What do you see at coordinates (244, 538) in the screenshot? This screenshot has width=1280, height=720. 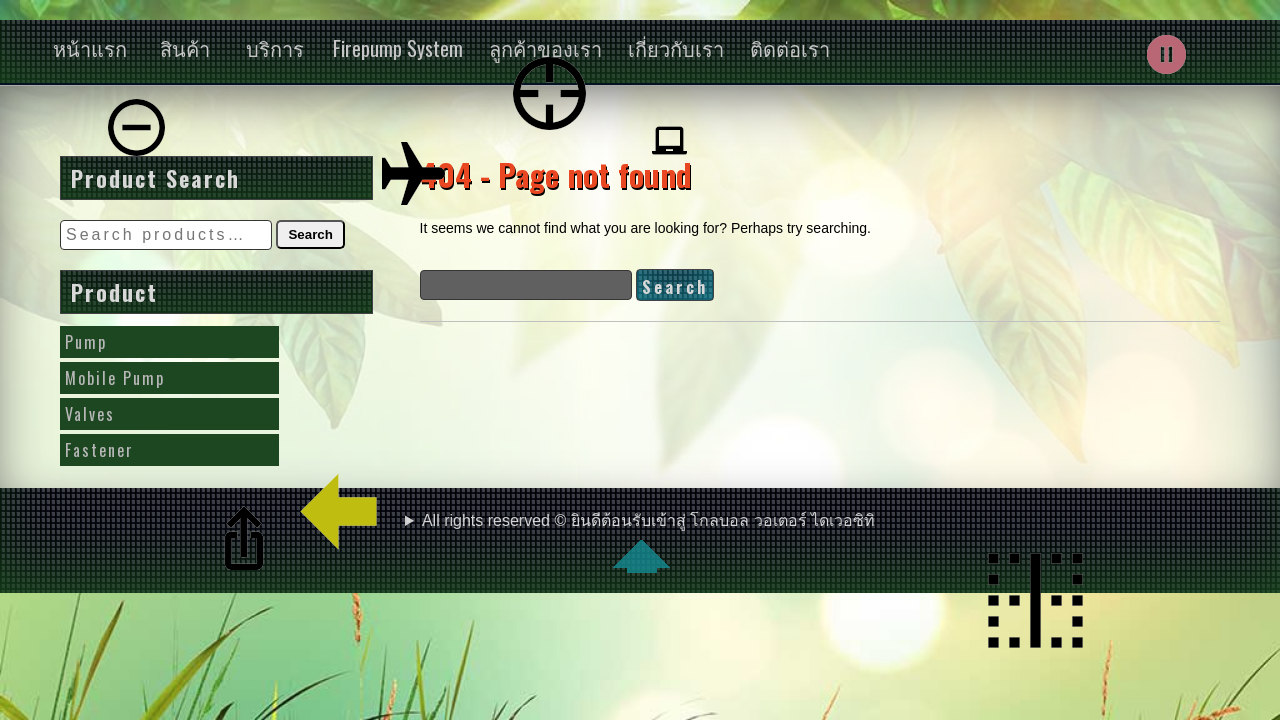 I see `share this content` at bounding box center [244, 538].